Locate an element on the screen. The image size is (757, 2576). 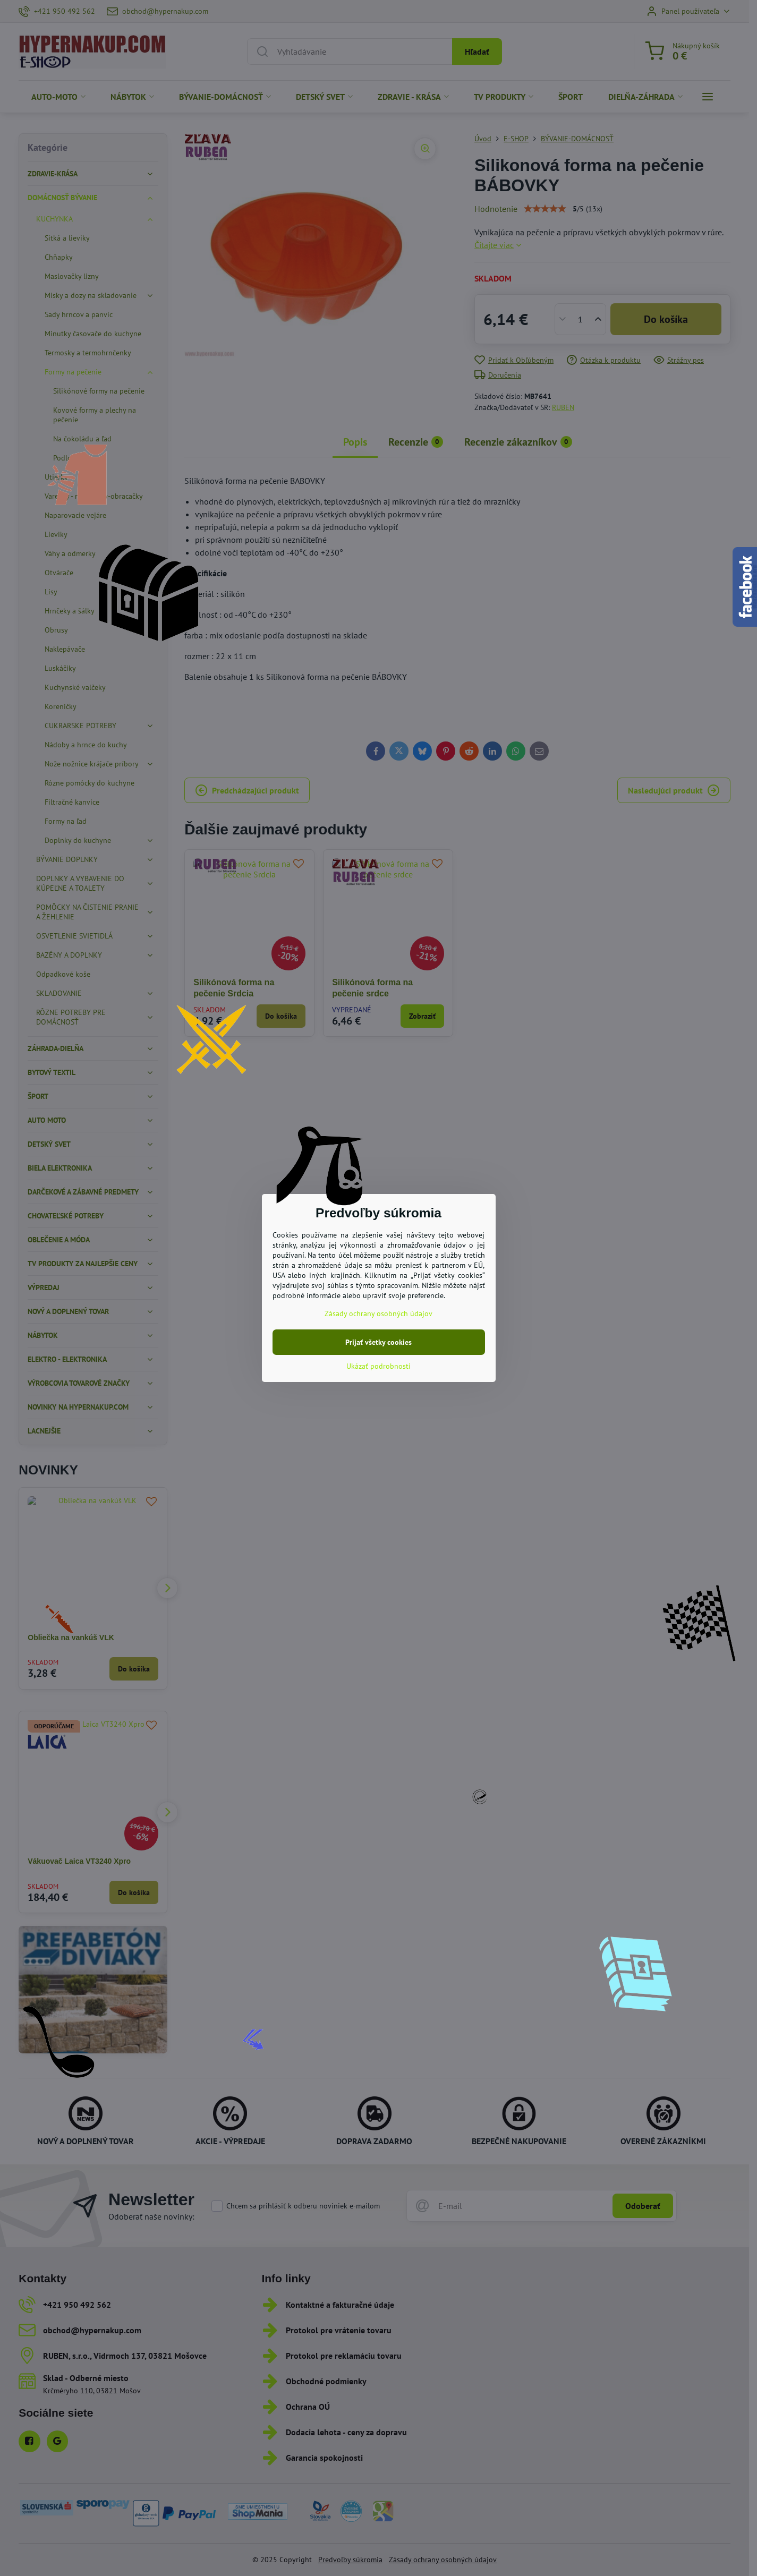
access hidden or locked content is located at coordinates (635, 1974).